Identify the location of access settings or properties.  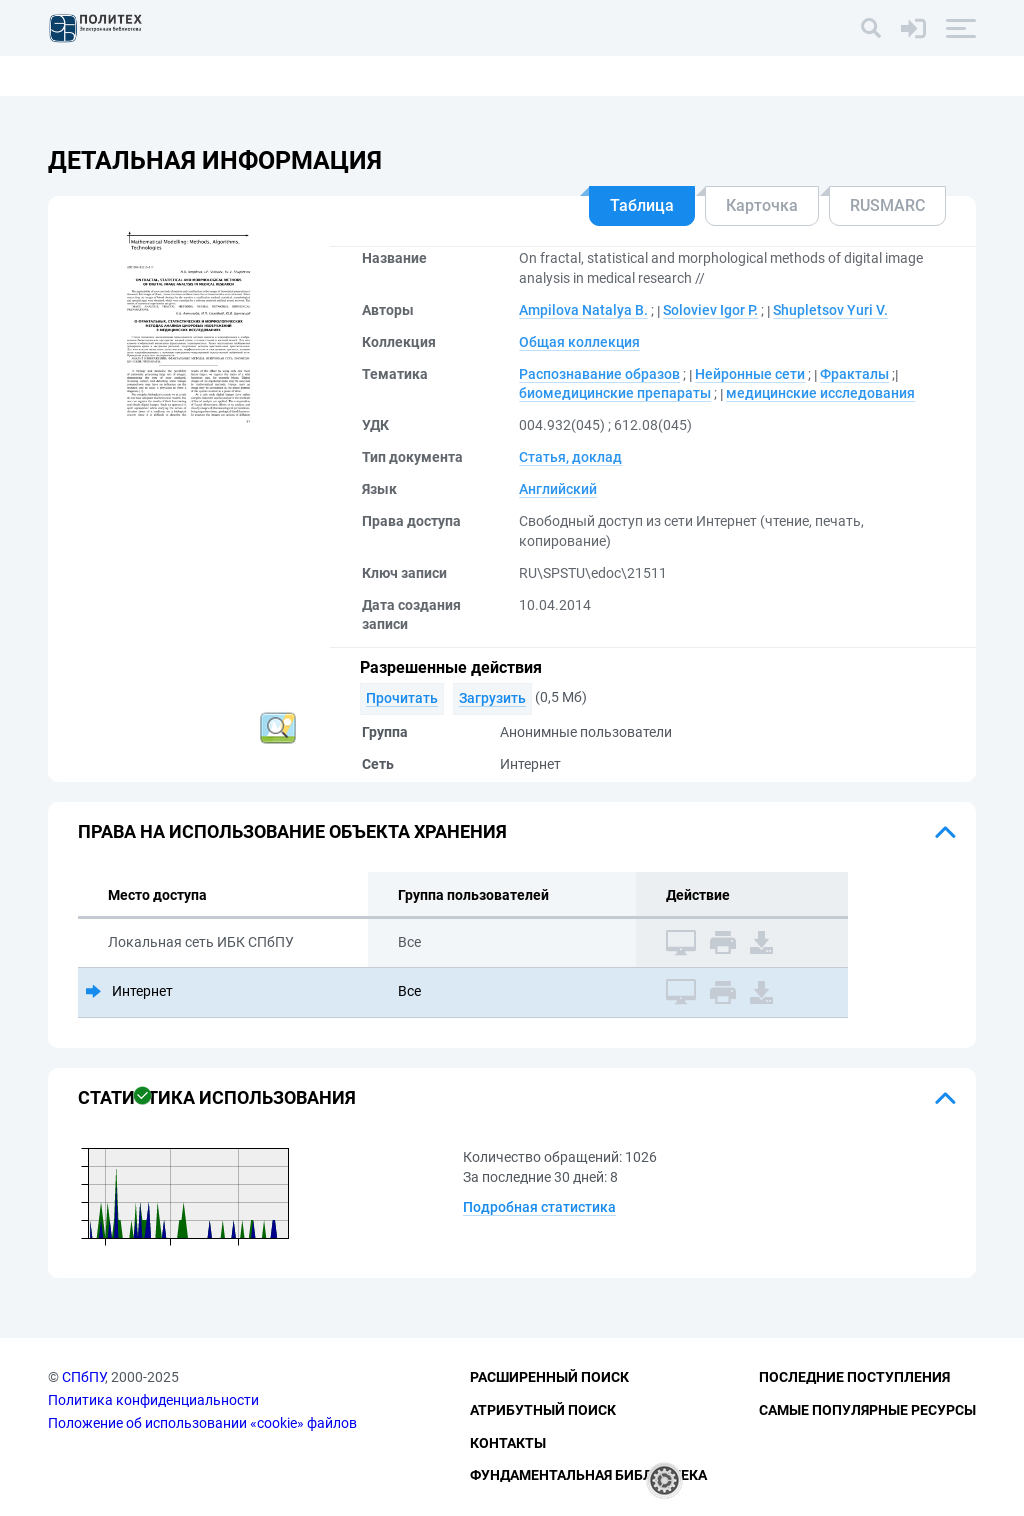
(664, 1480).